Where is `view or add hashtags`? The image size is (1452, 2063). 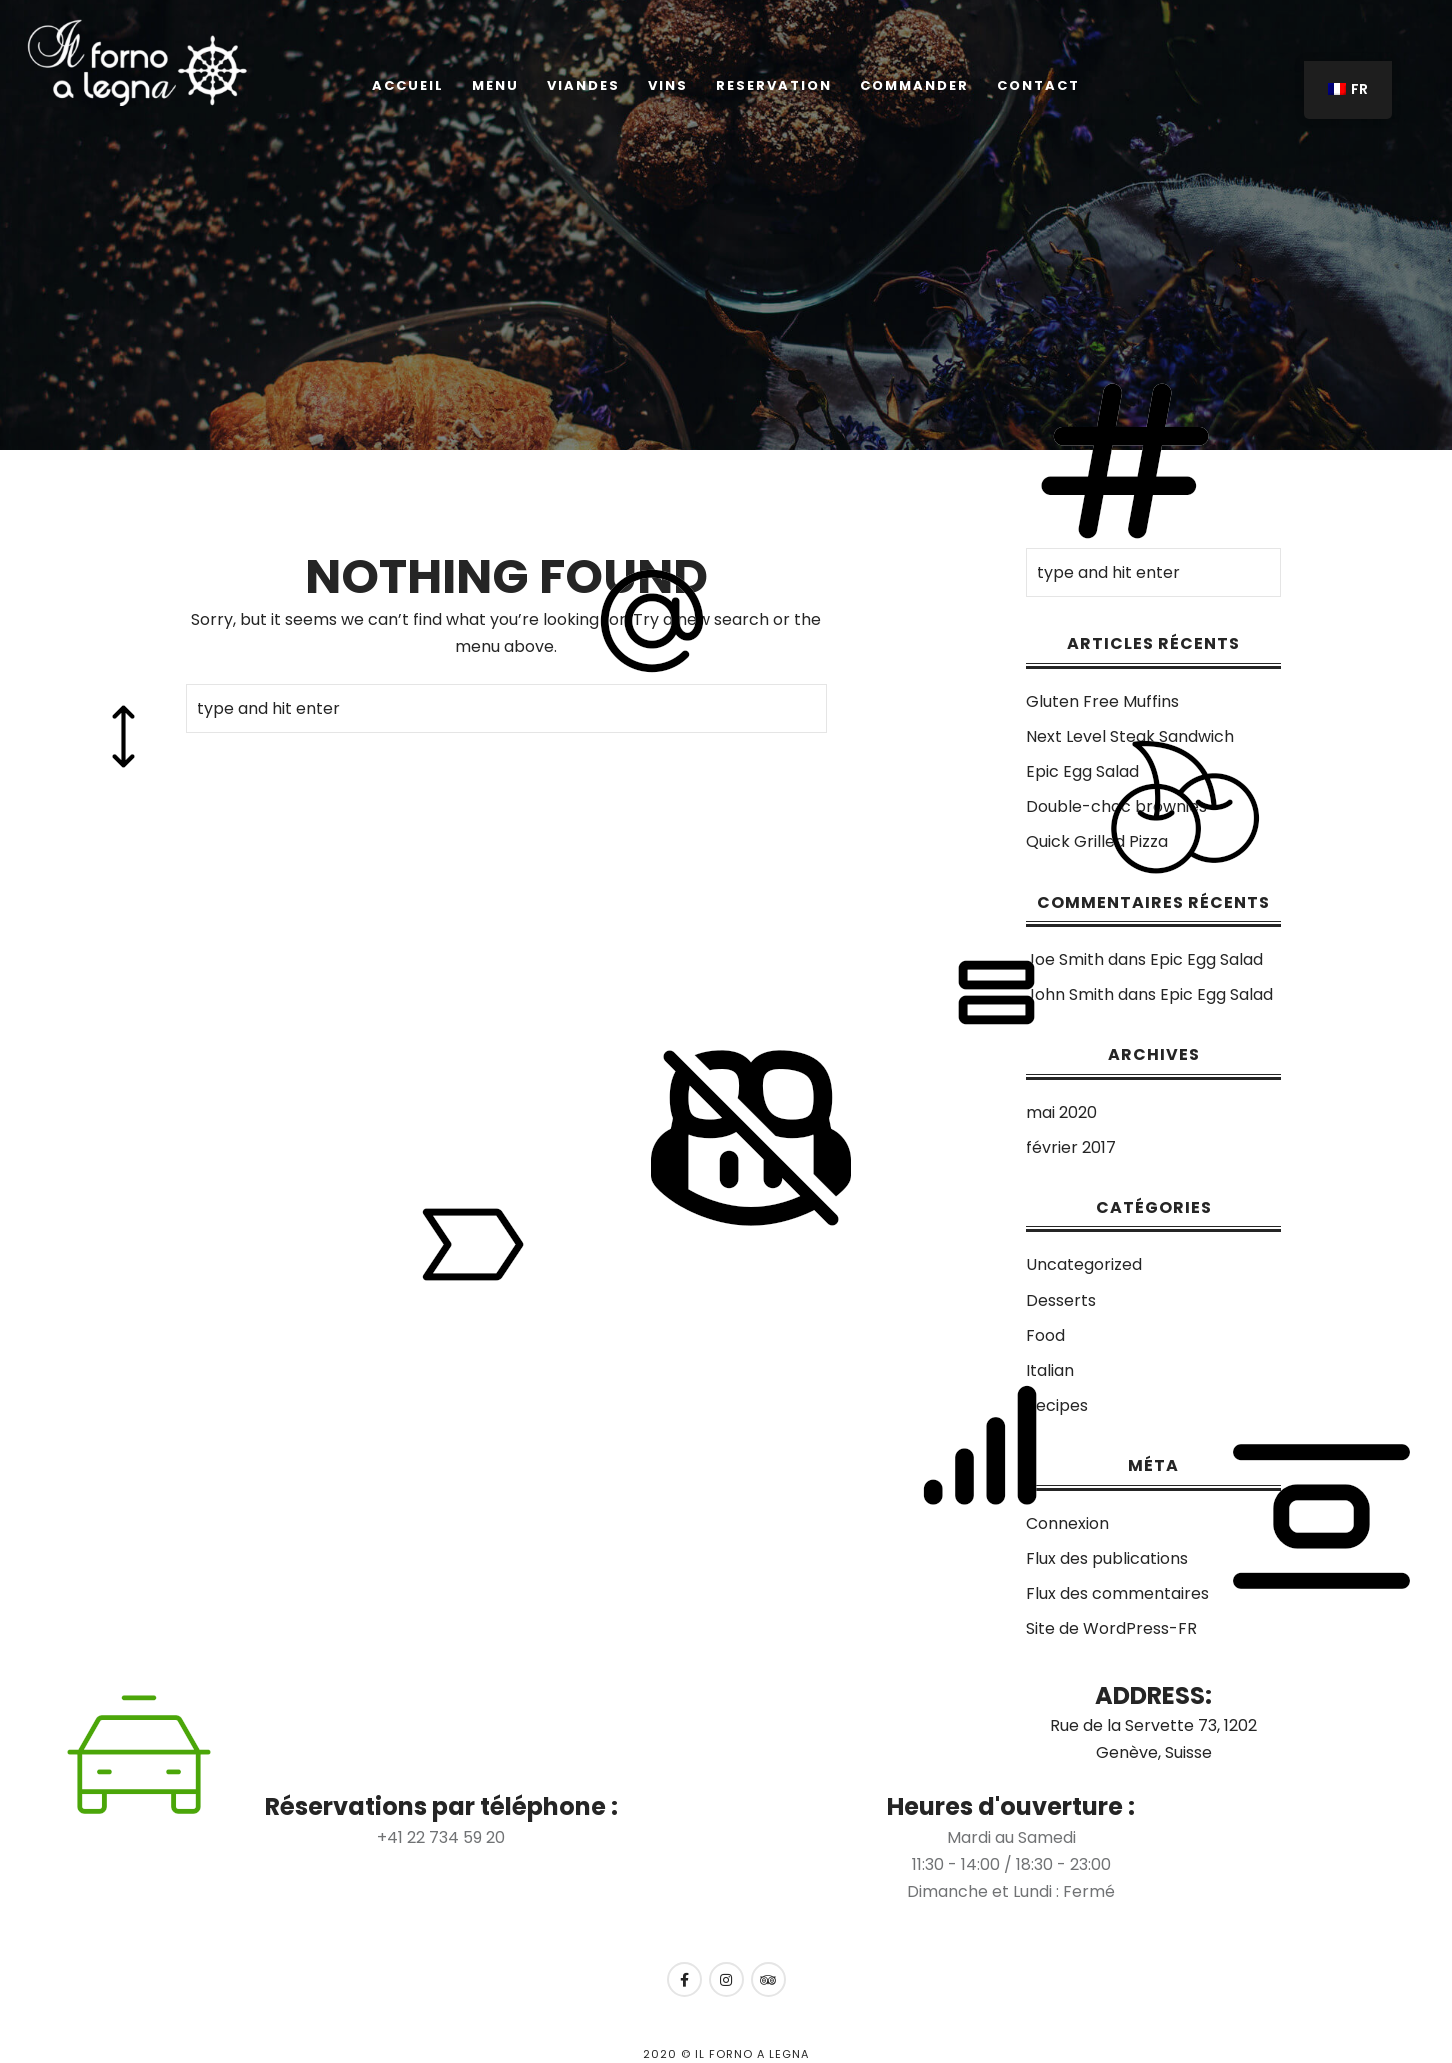
view or add hashtags is located at coordinates (1125, 461).